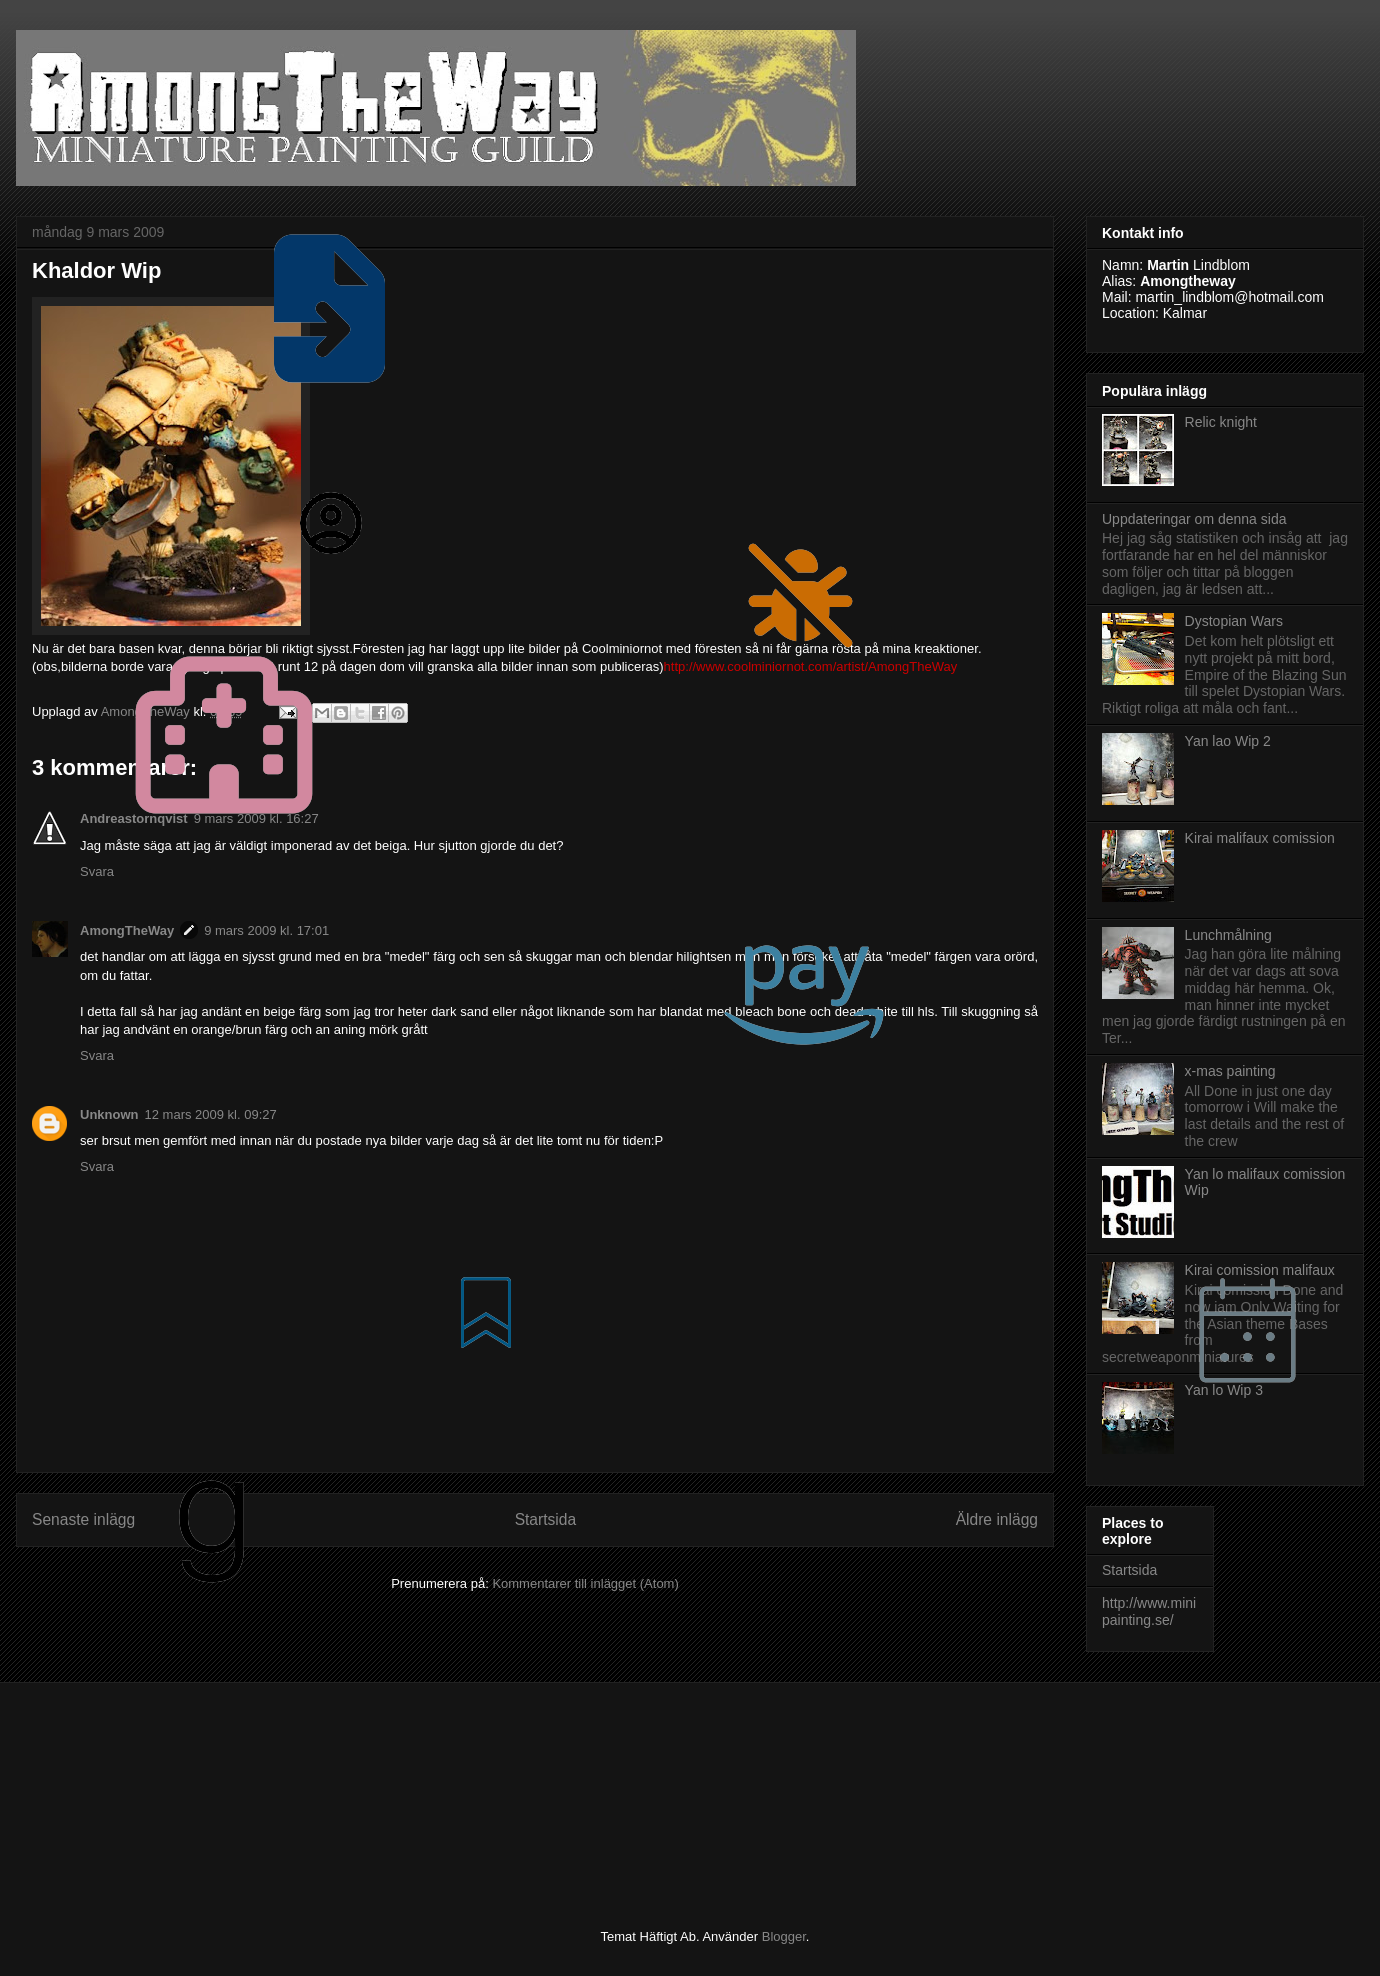 The width and height of the screenshot is (1380, 1976). I want to click on link to Goodreads profile, so click(211, 1531).